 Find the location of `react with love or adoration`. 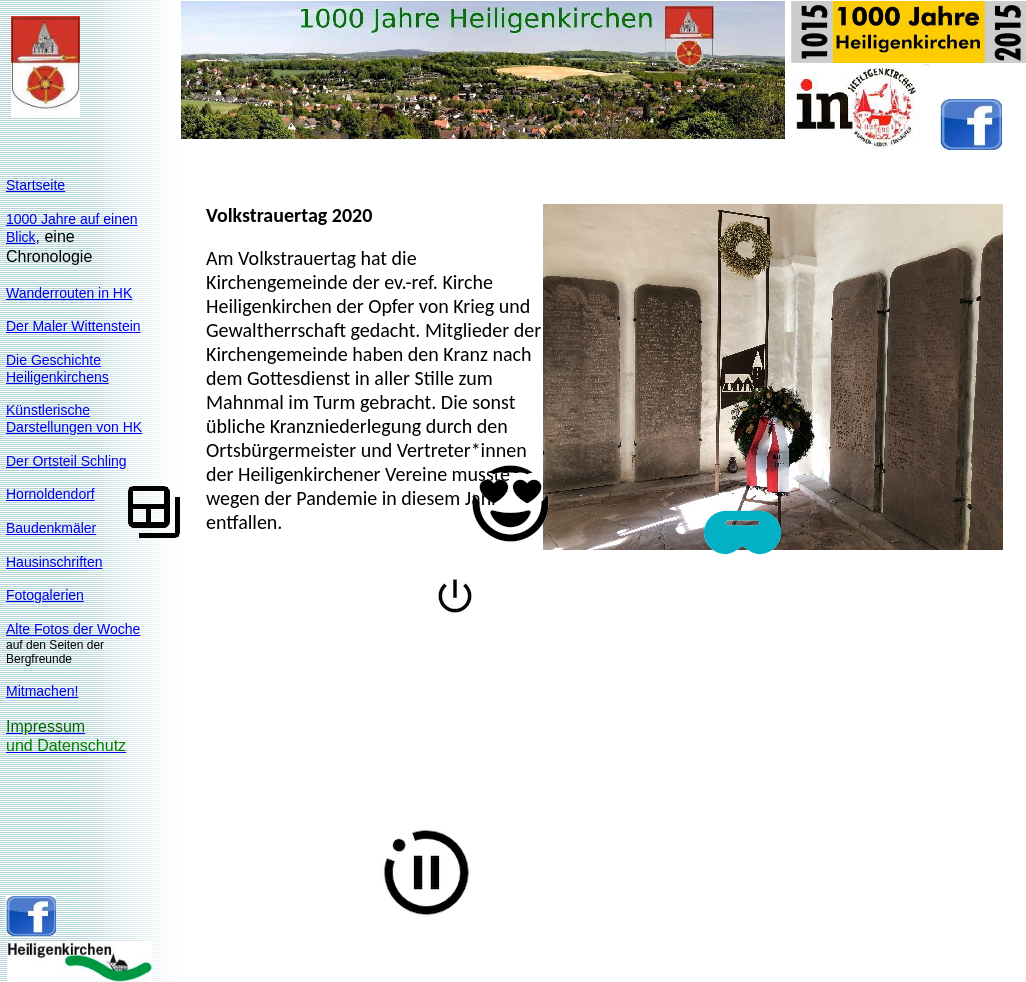

react with love or adoration is located at coordinates (510, 503).